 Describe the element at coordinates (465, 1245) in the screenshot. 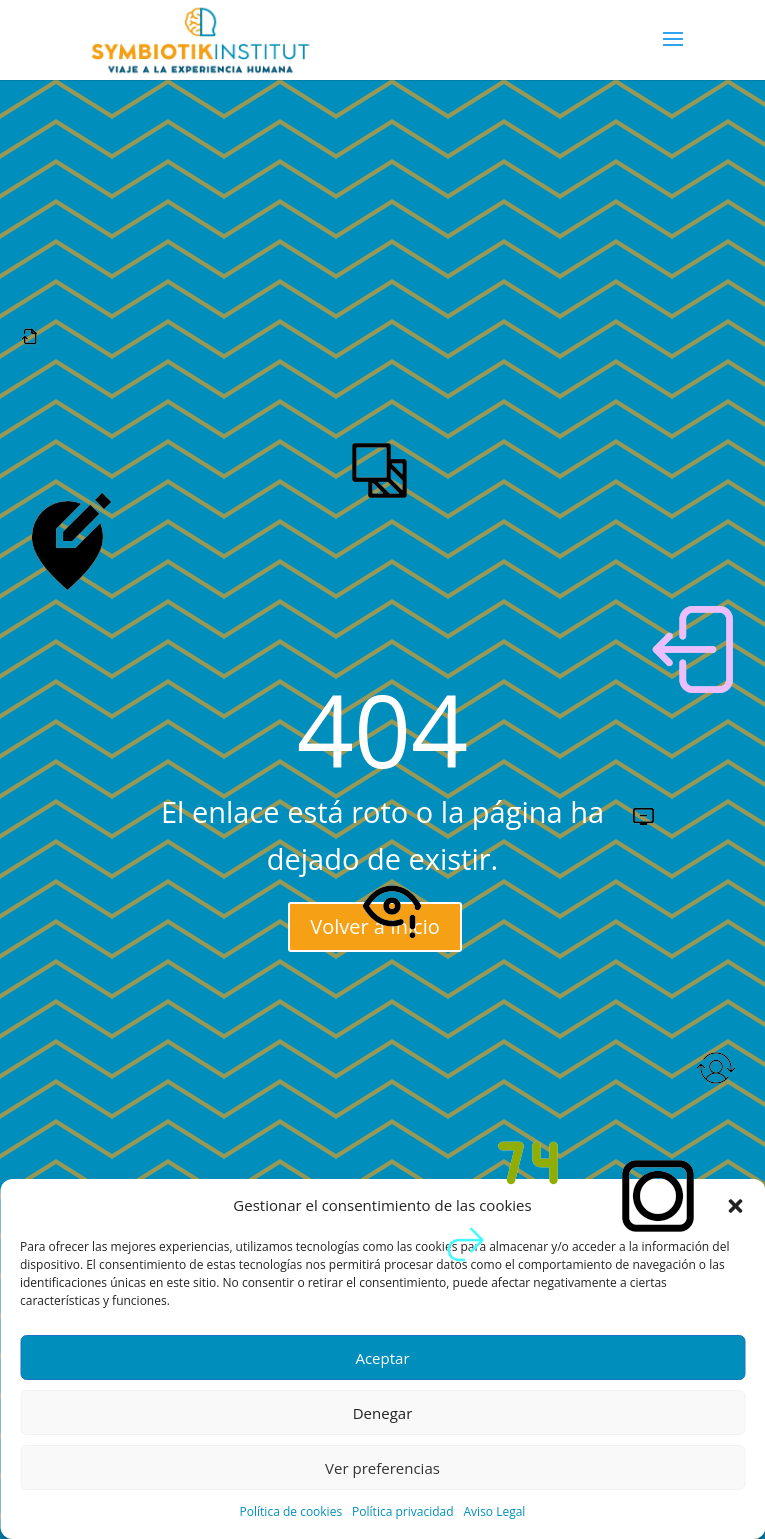

I see `redo the last undone action` at that location.